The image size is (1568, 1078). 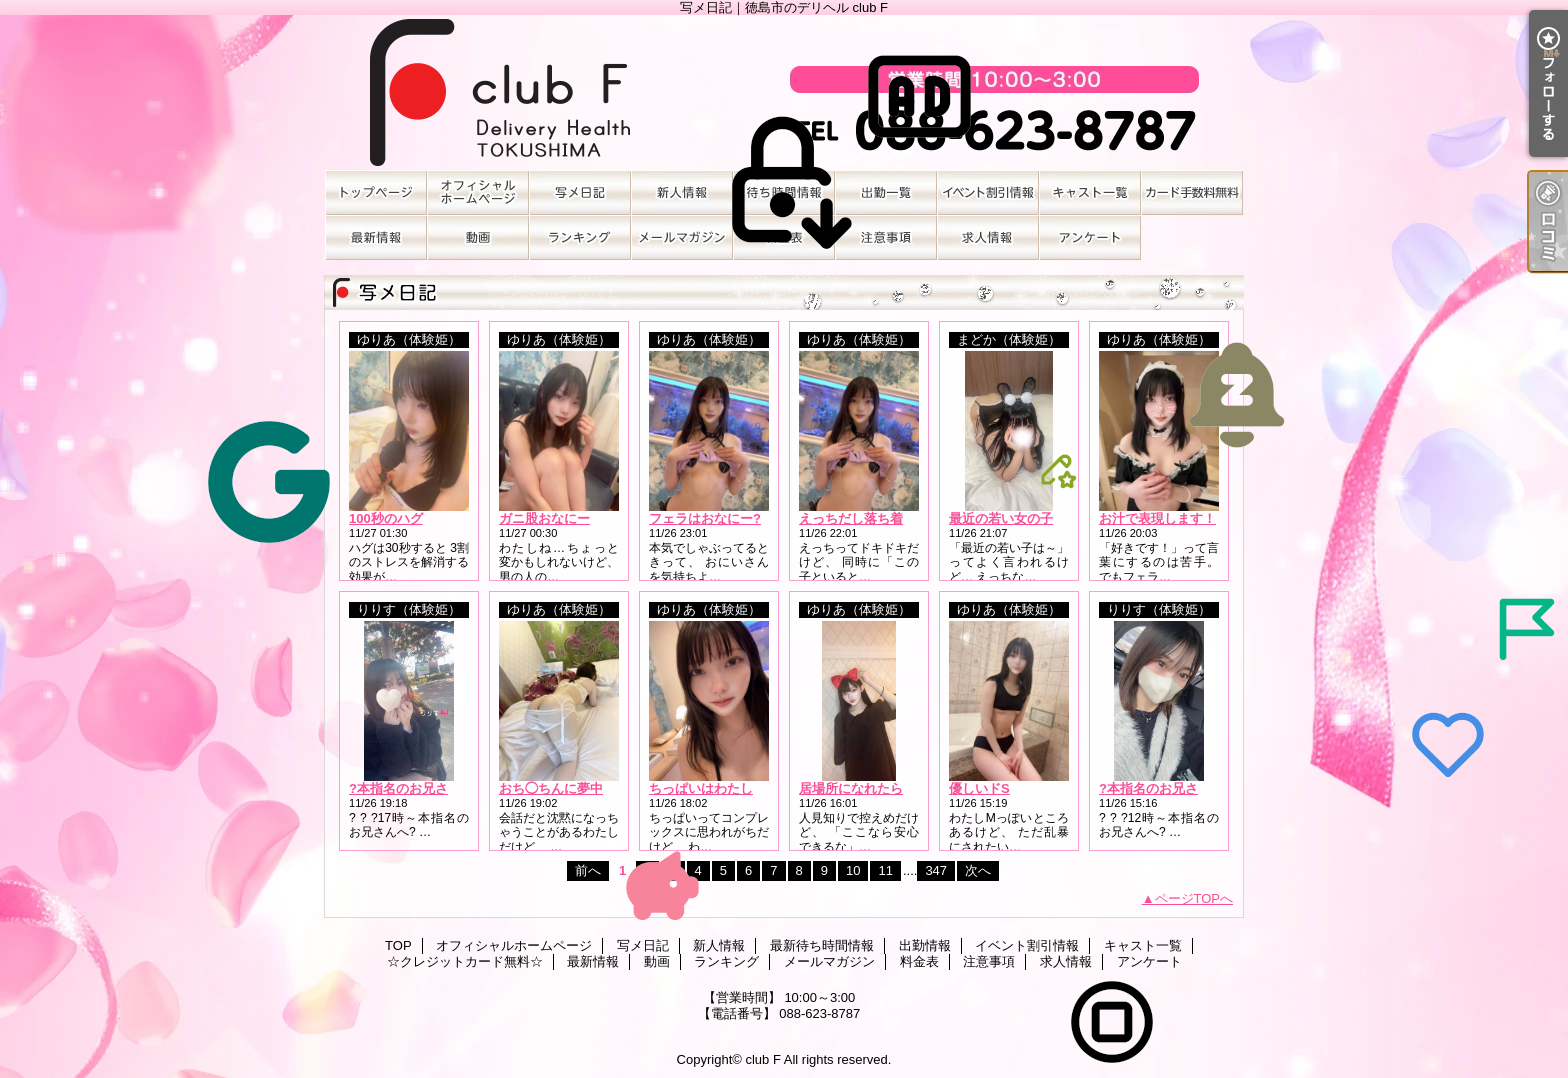 I want to click on download secure or encrypted content, so click(x=782, y=179).